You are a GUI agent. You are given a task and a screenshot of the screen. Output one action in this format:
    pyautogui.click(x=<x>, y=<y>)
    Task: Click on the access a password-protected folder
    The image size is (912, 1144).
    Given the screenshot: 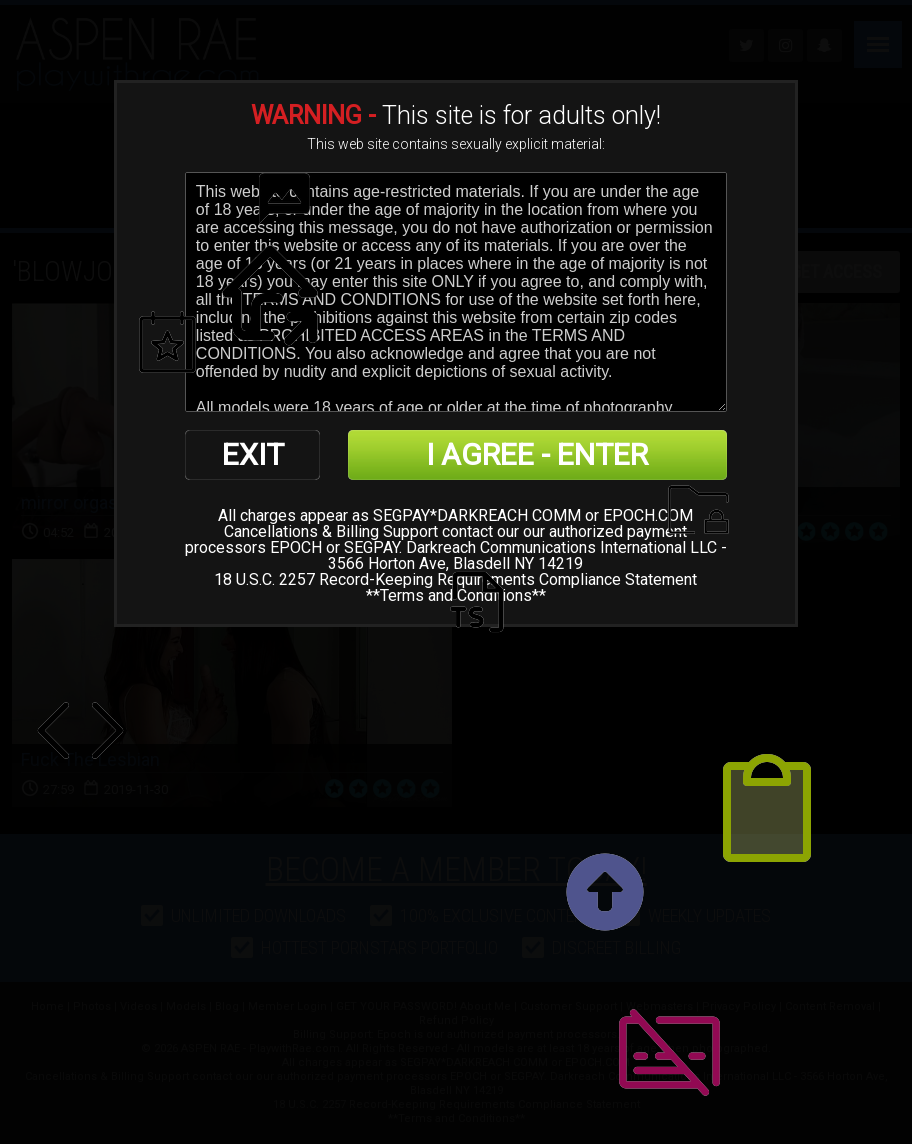 What is the action you would take?
    pyautogui.click(x=698, y=508)
    